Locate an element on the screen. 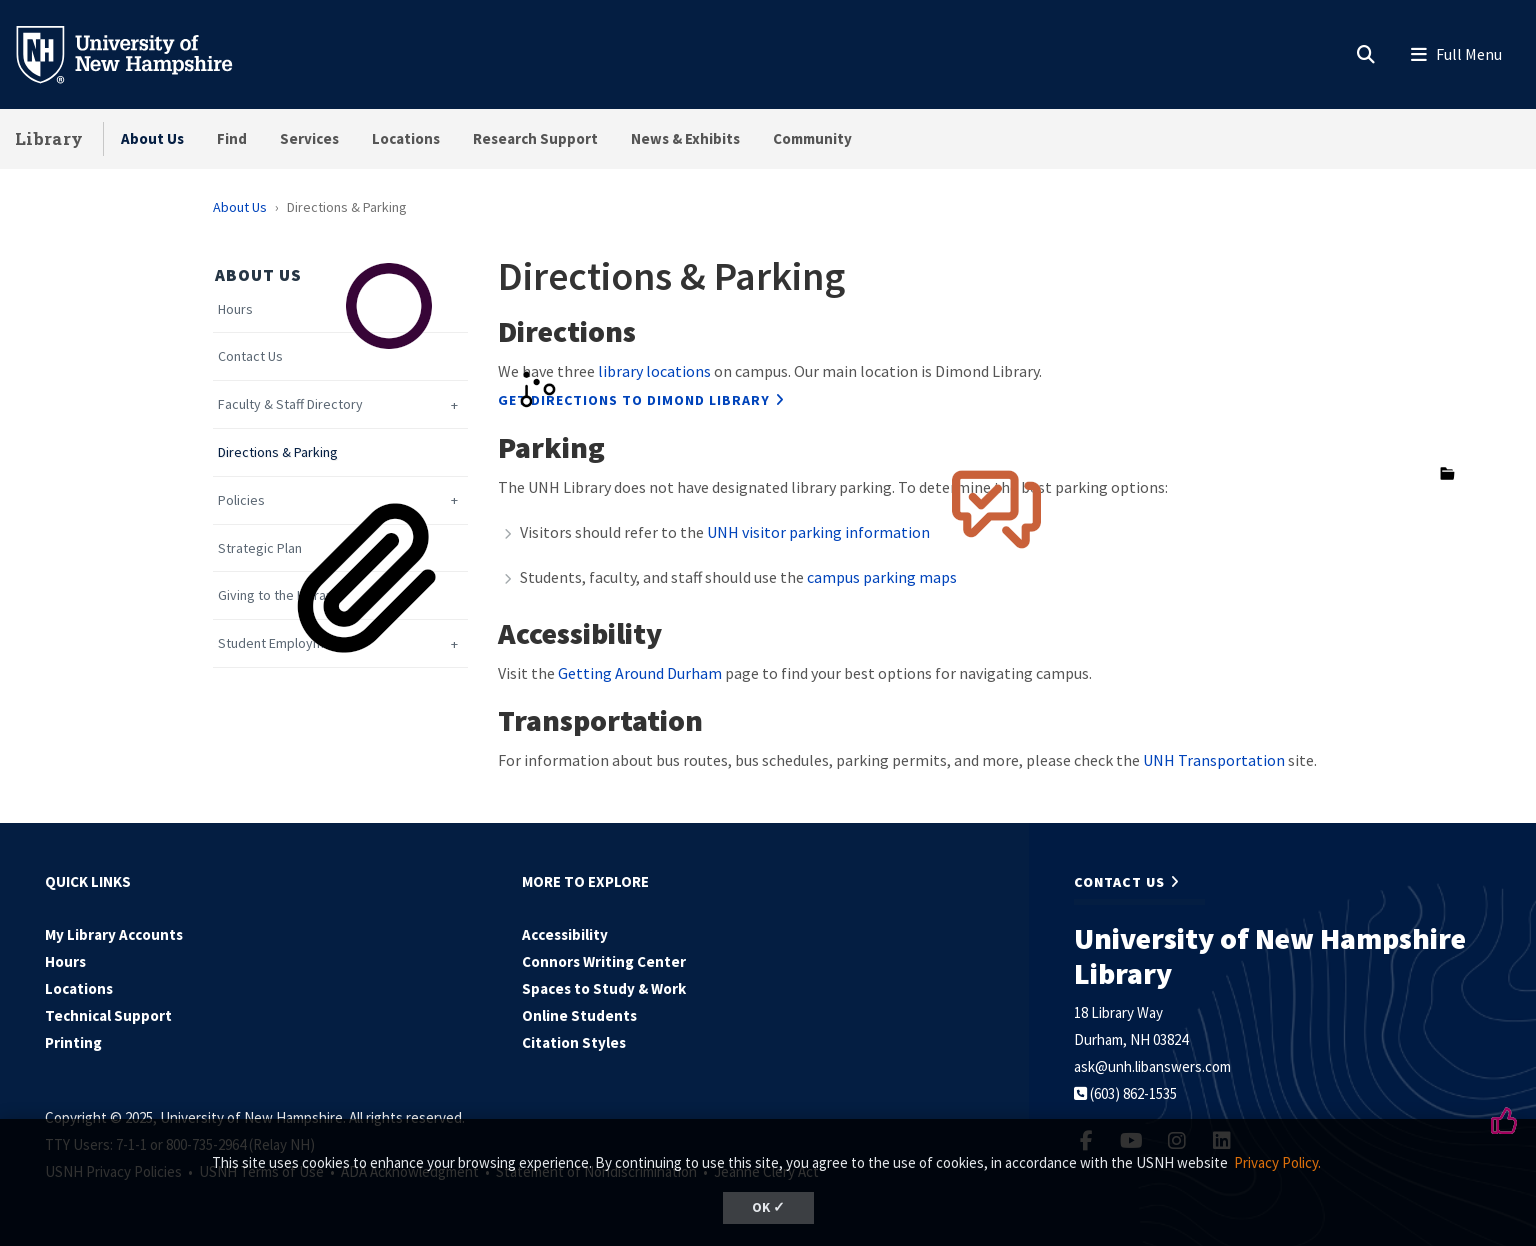  attach a file to your message is located at coordinates (364, 575).